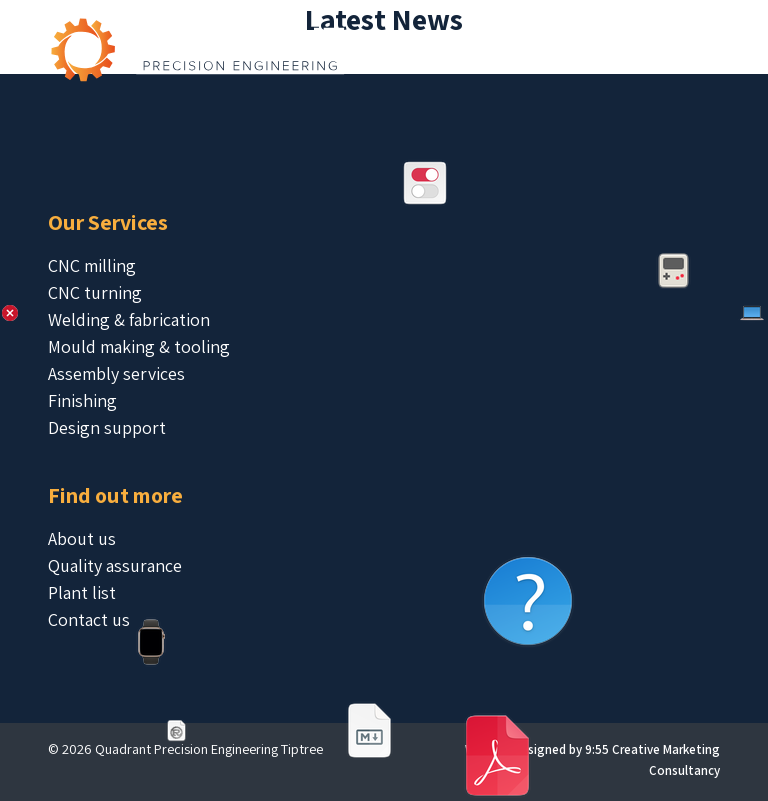 The image size is (768, 801). What do you see at coordinates (752, 311) in the screenshot?
I see `represents a connected macbook device` at bounding box center [752, 311].